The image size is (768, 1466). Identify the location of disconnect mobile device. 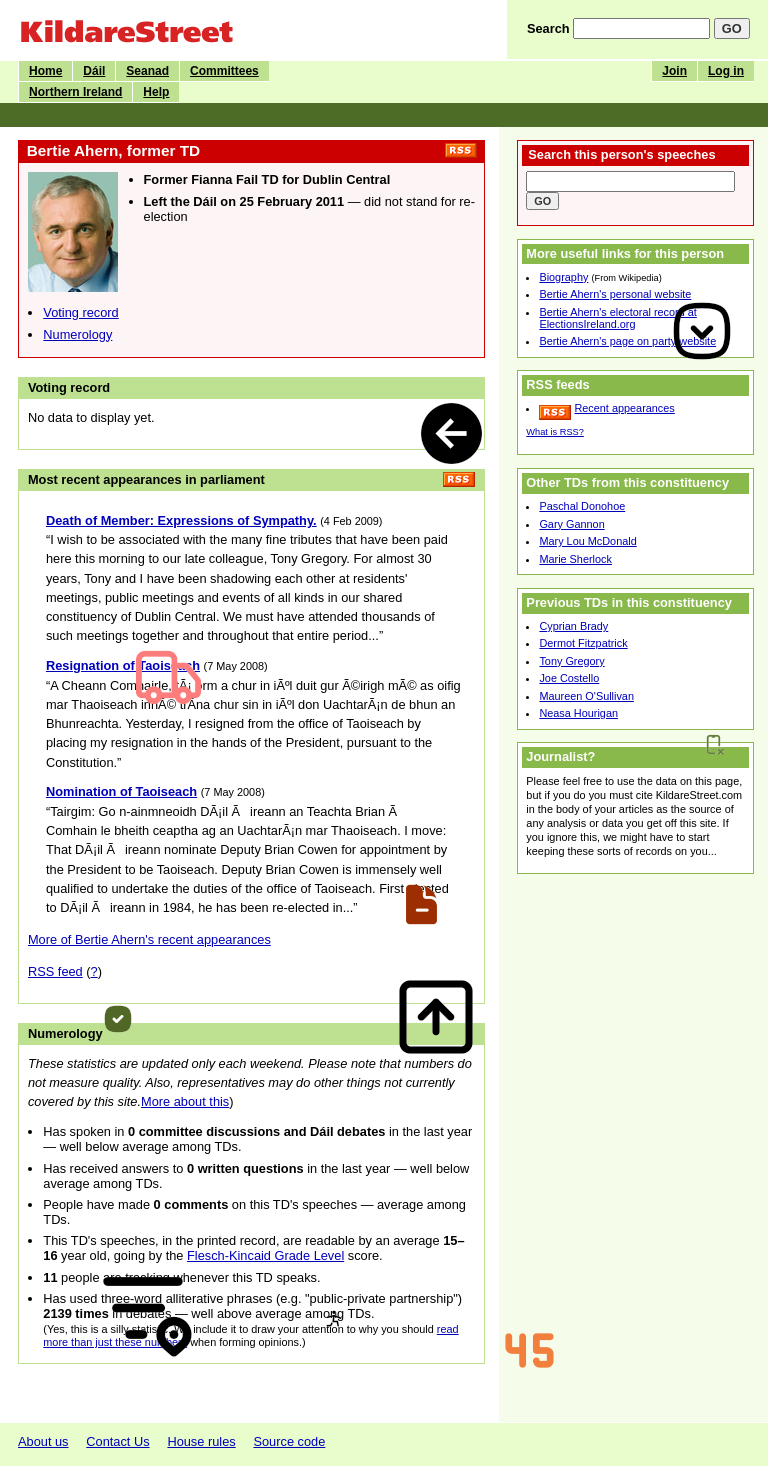
(713, 744).